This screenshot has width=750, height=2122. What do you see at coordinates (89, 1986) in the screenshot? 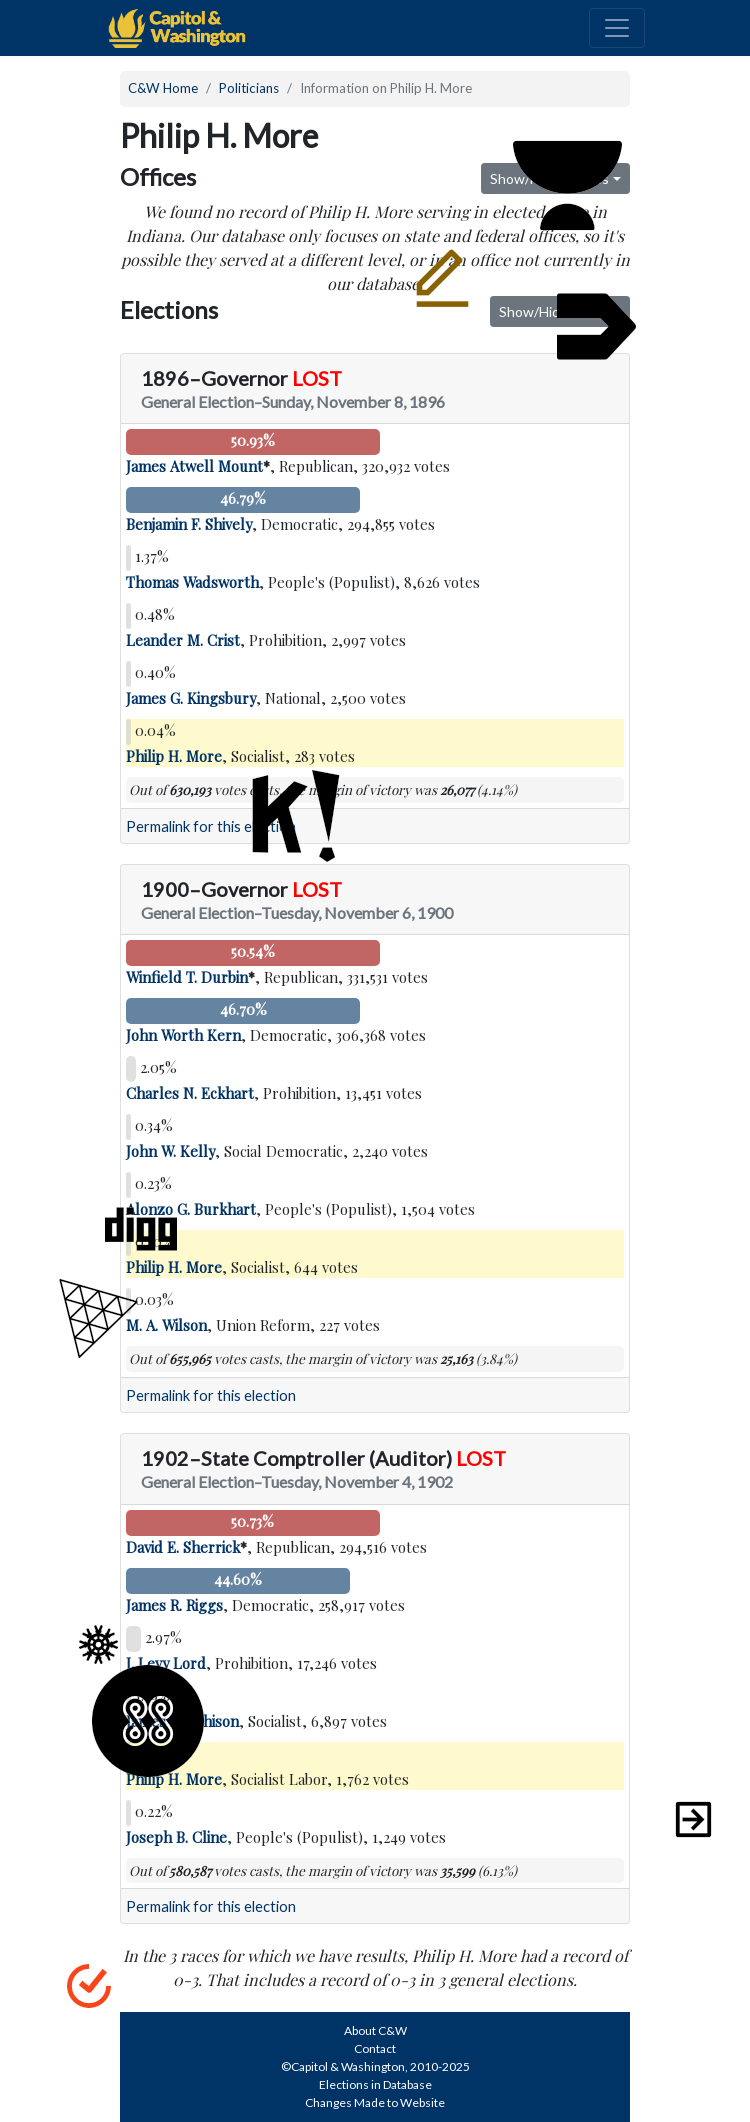
I see `open the TickTick task management app` at bounding box center [89, 1986].